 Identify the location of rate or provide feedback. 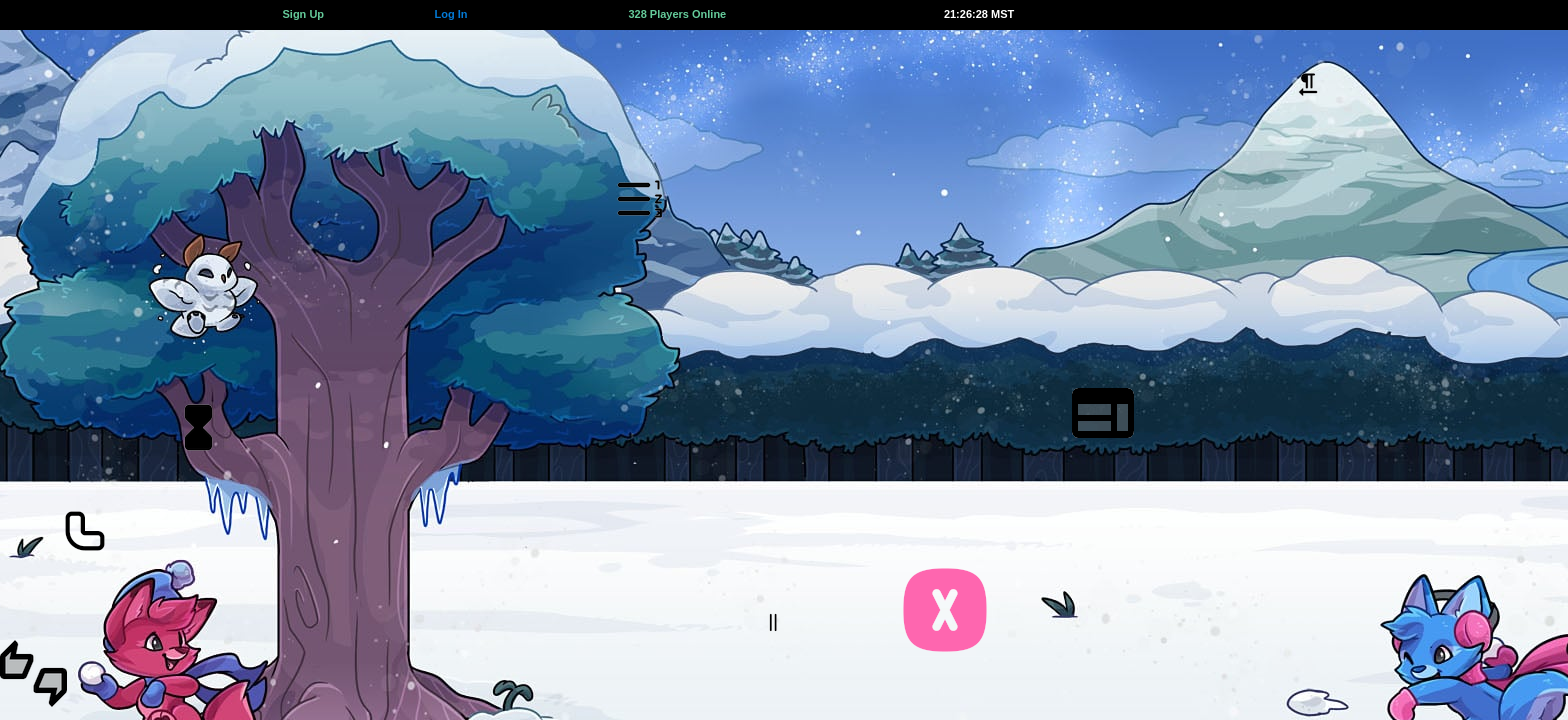
(33, 673).